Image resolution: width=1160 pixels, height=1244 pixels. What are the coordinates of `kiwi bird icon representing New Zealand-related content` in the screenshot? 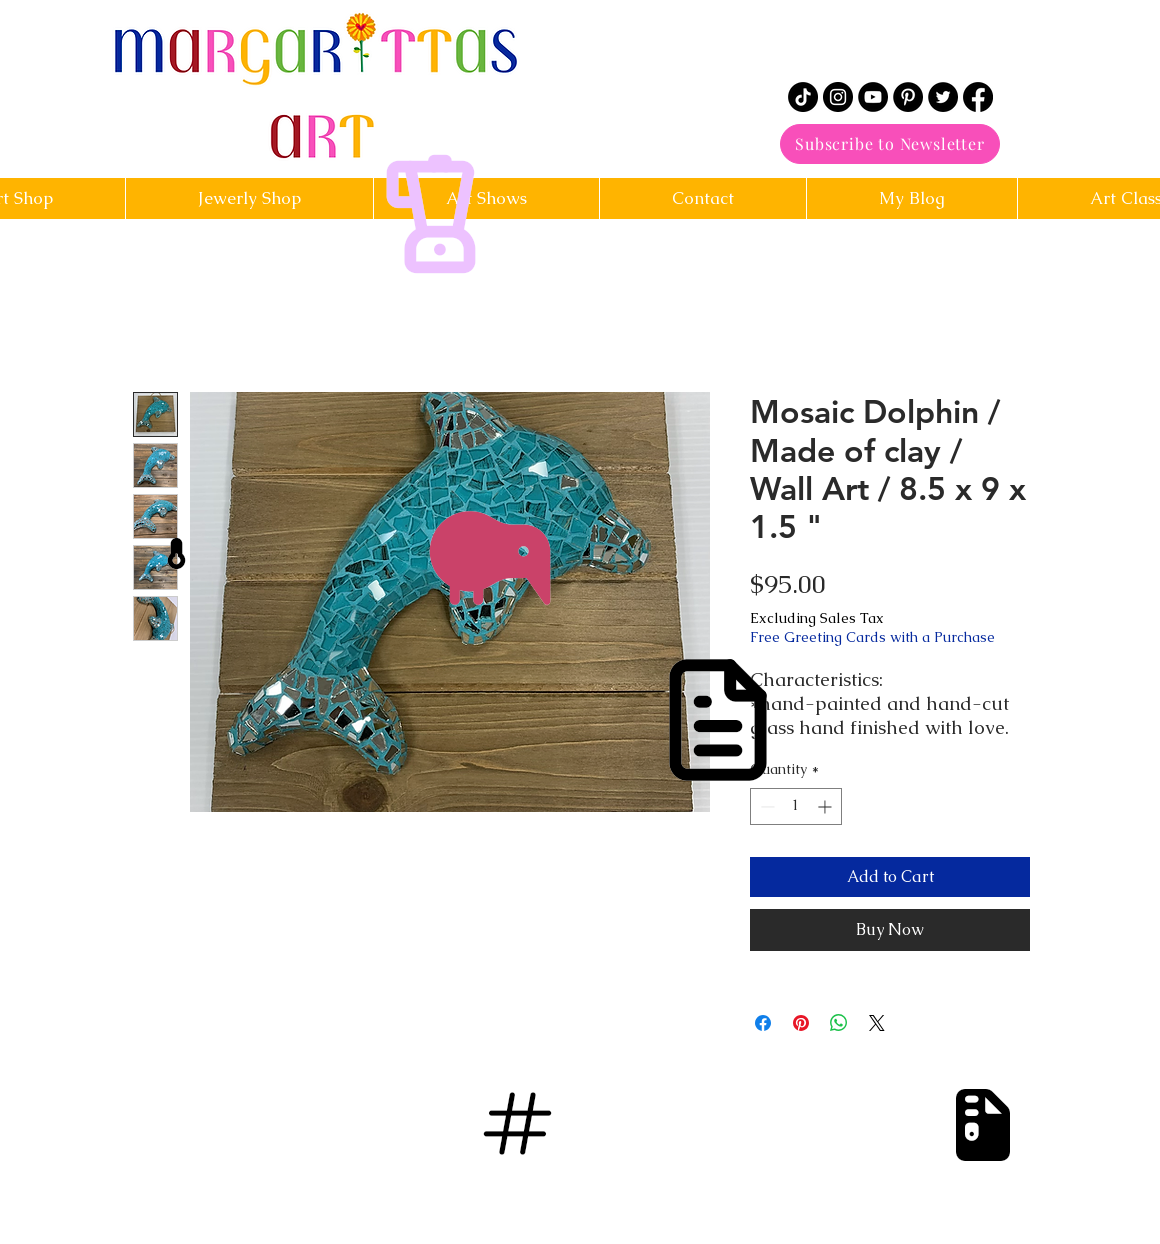 It's located at (490, 558).